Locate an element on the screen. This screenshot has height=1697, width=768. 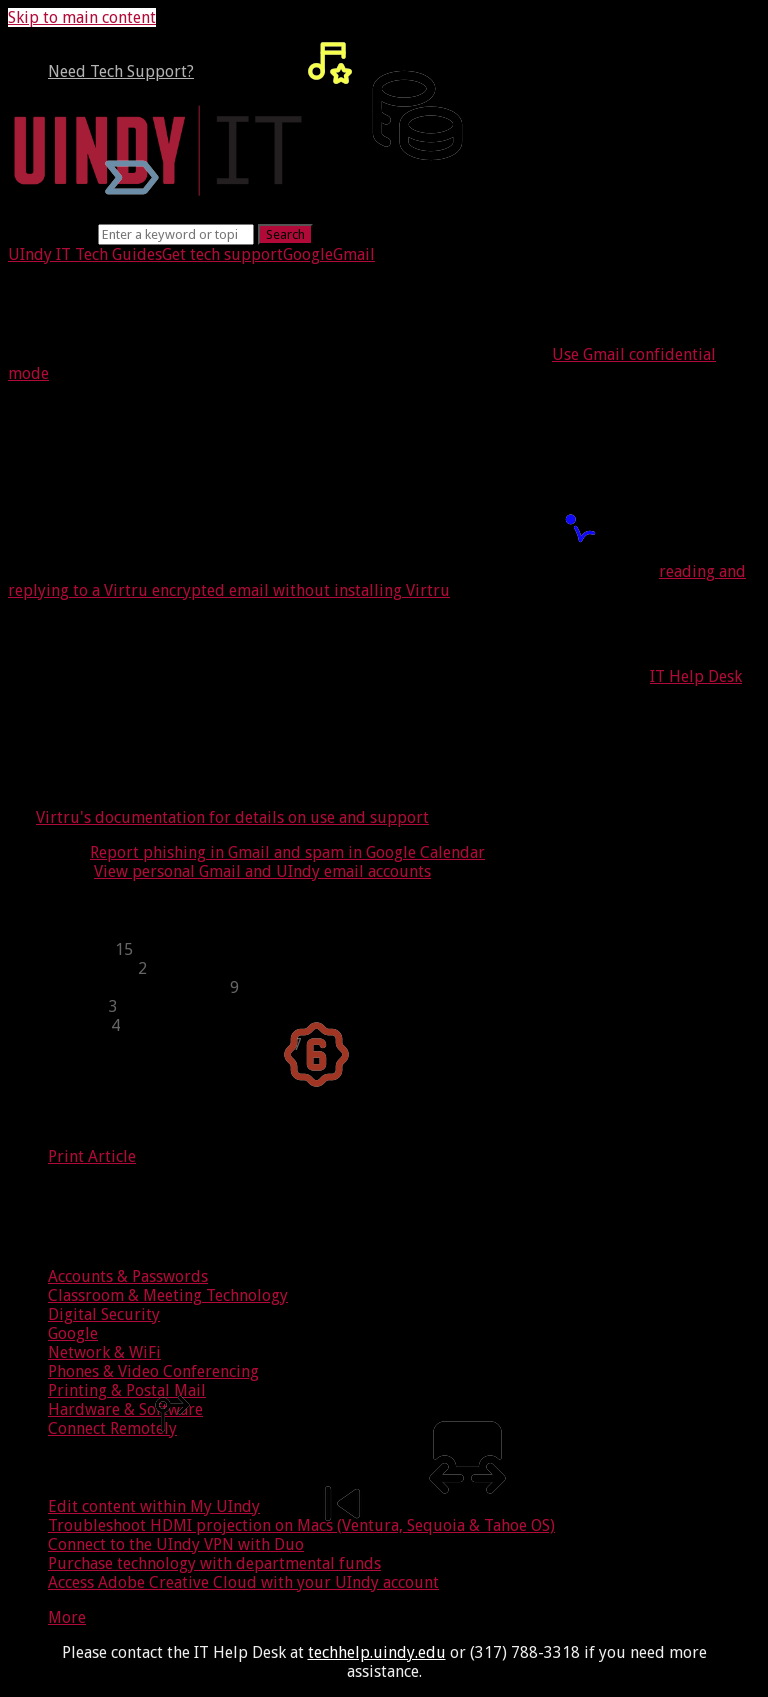
take the right exit at the roundabout is located at coordinates (170, 1414).